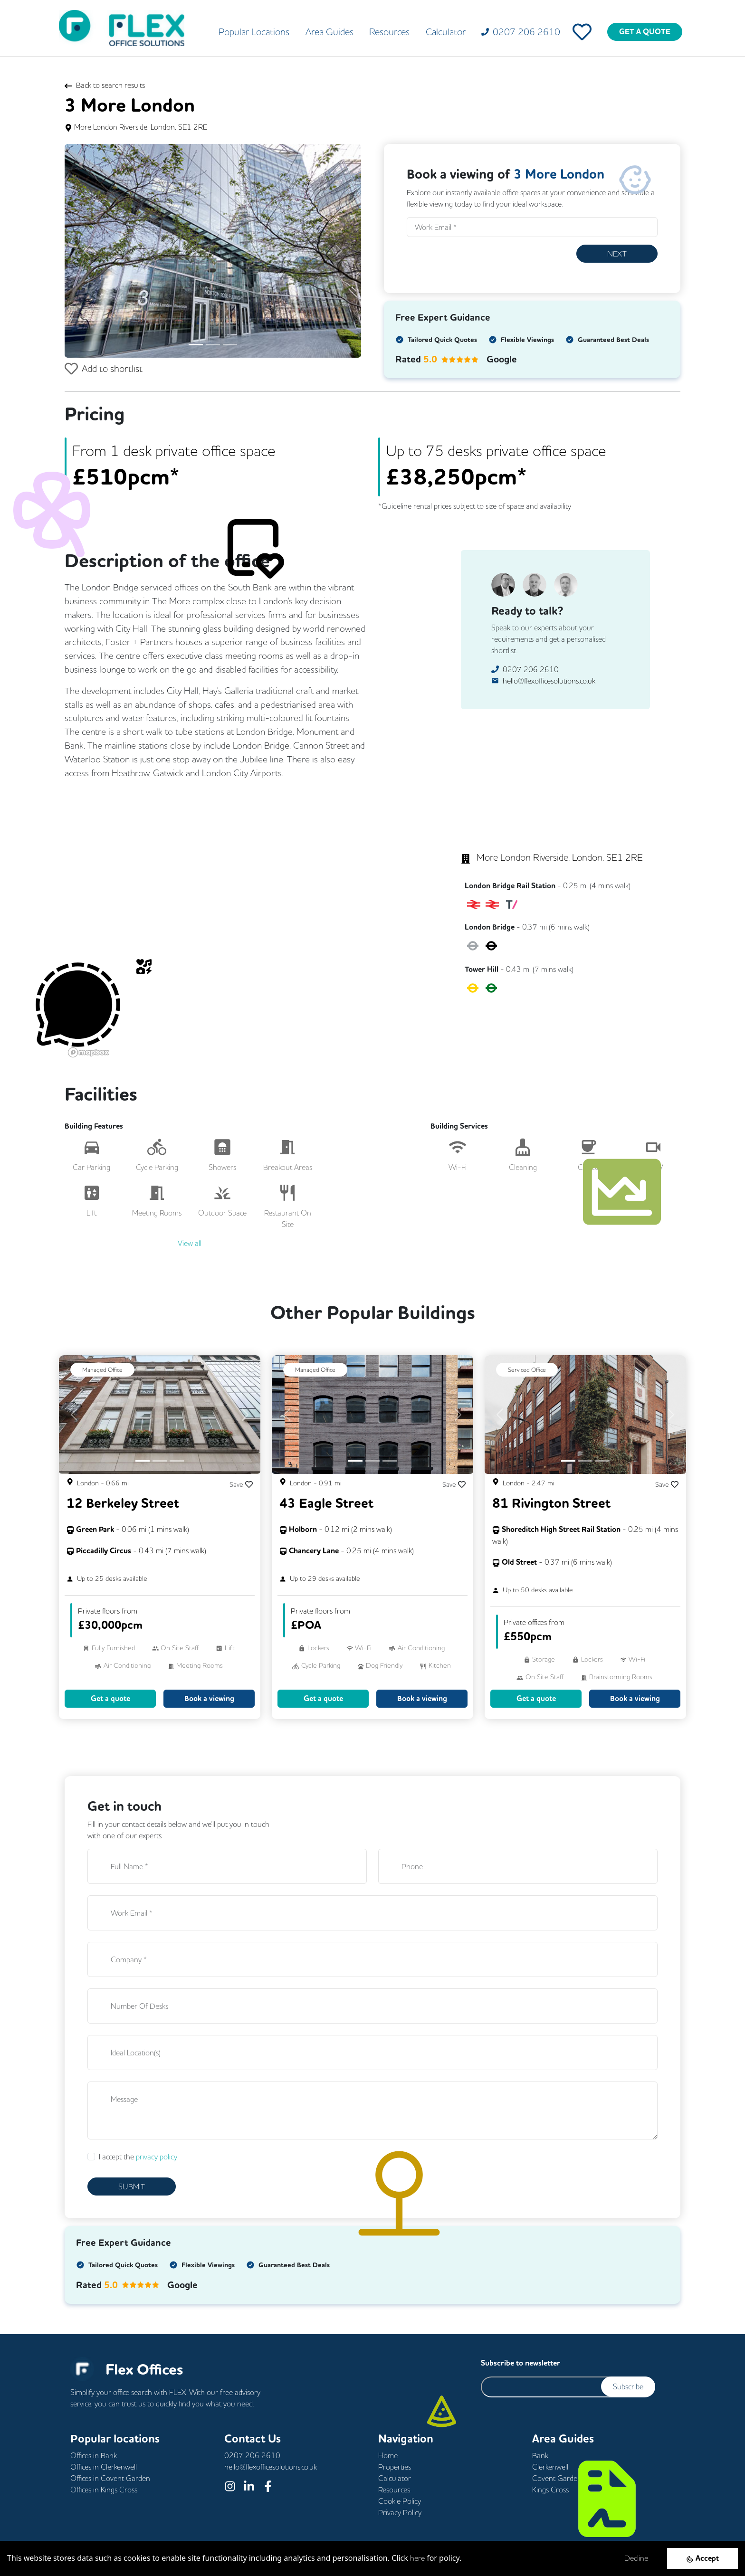 Image resolution: width=745 pixels, height=2576 pixels. I want to click on indicates a luck or chance-based feature, so click(52, 513).